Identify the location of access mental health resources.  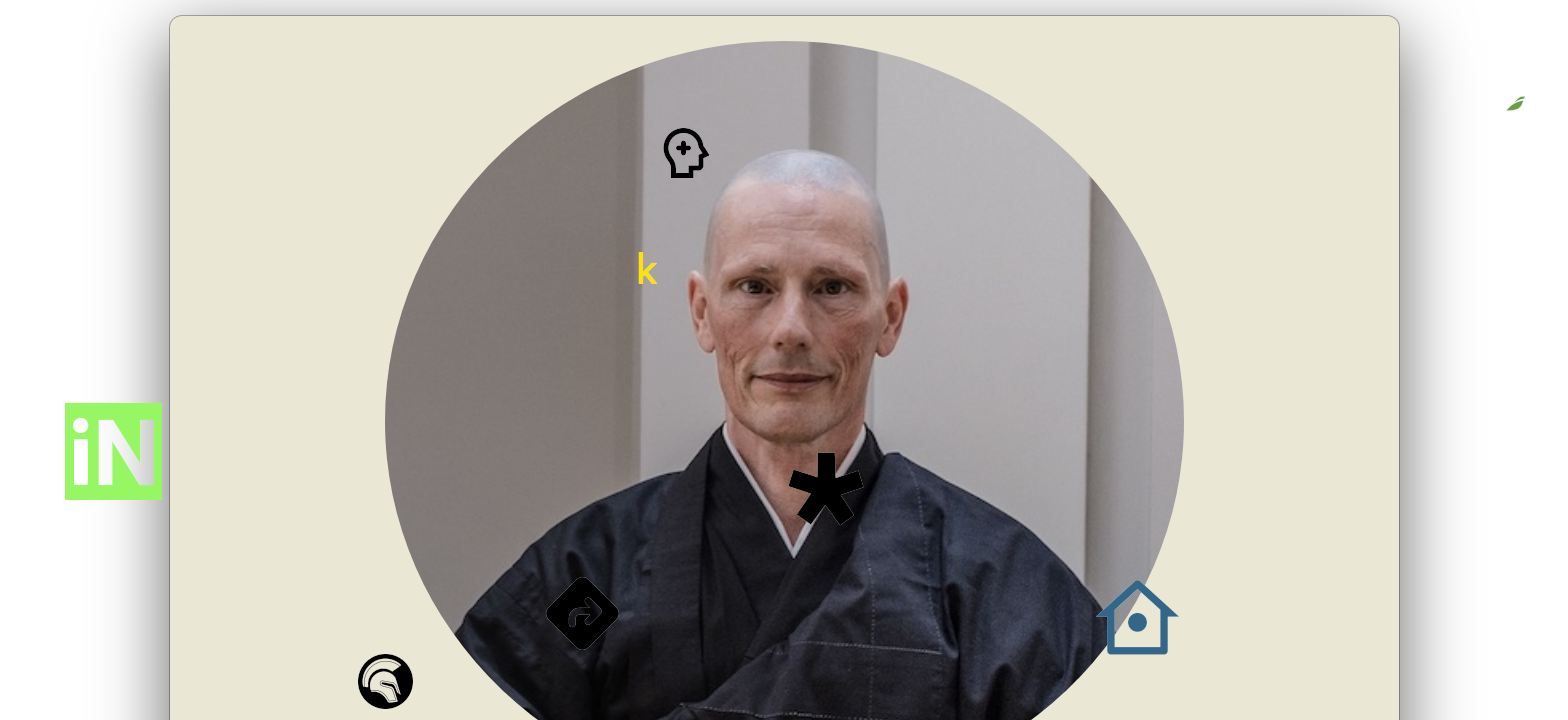
(686, 153).